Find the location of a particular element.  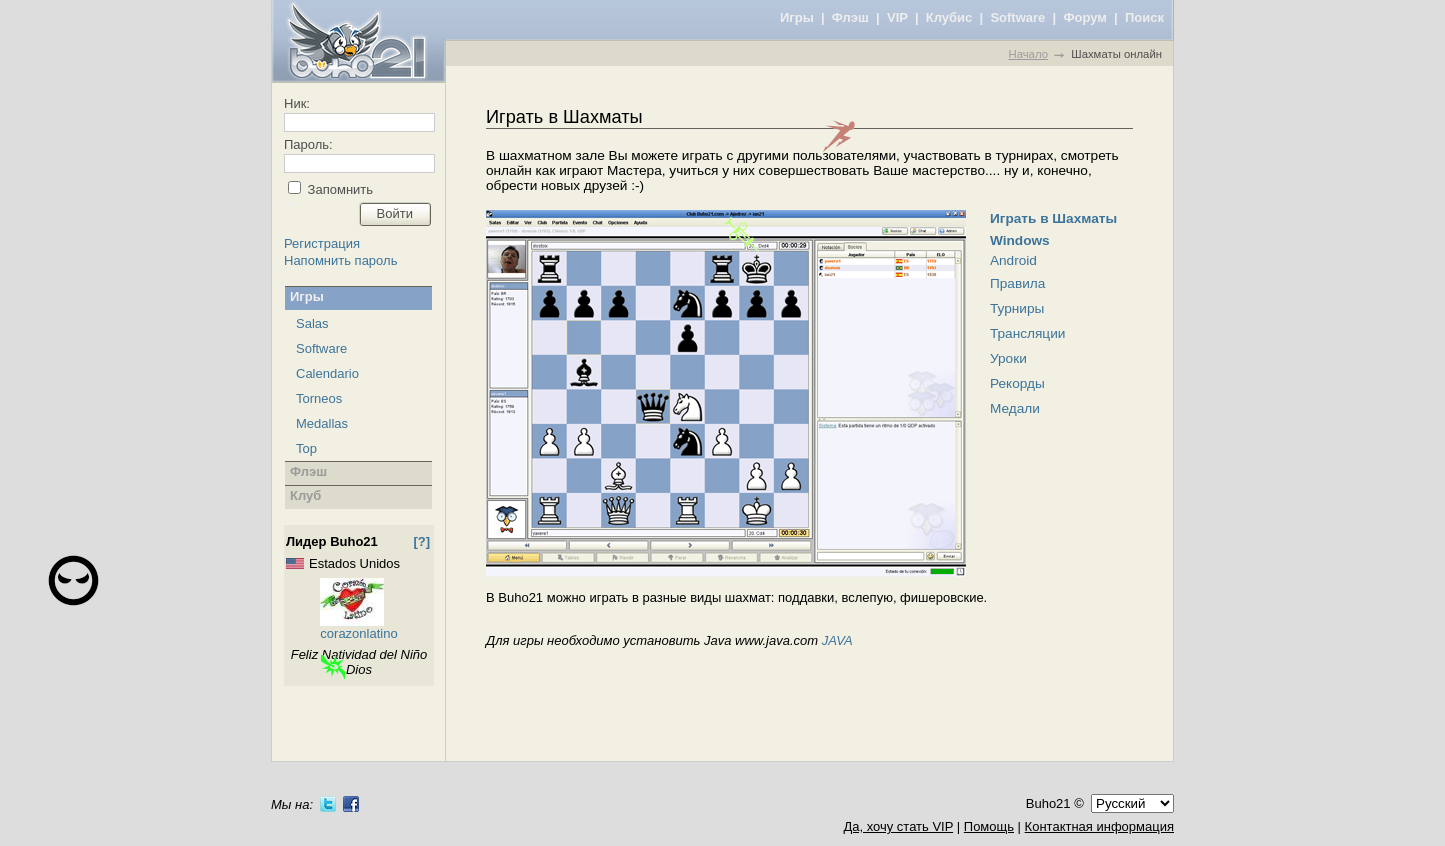

indicates a high-priority or urgent meeting alert is located at coordinates (333, 667).